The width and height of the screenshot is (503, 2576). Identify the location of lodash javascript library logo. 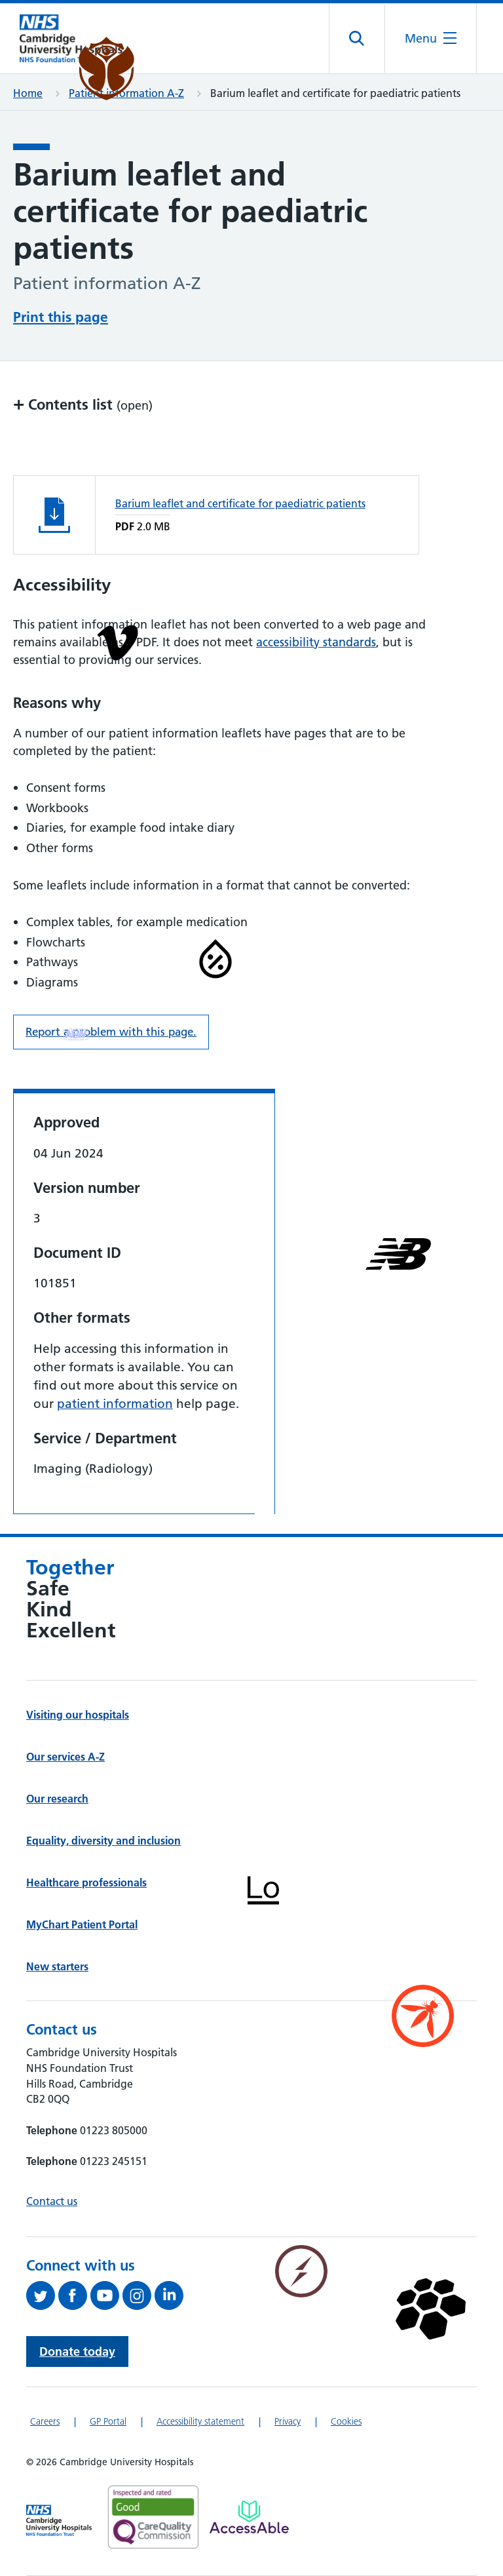
(263, 1890).